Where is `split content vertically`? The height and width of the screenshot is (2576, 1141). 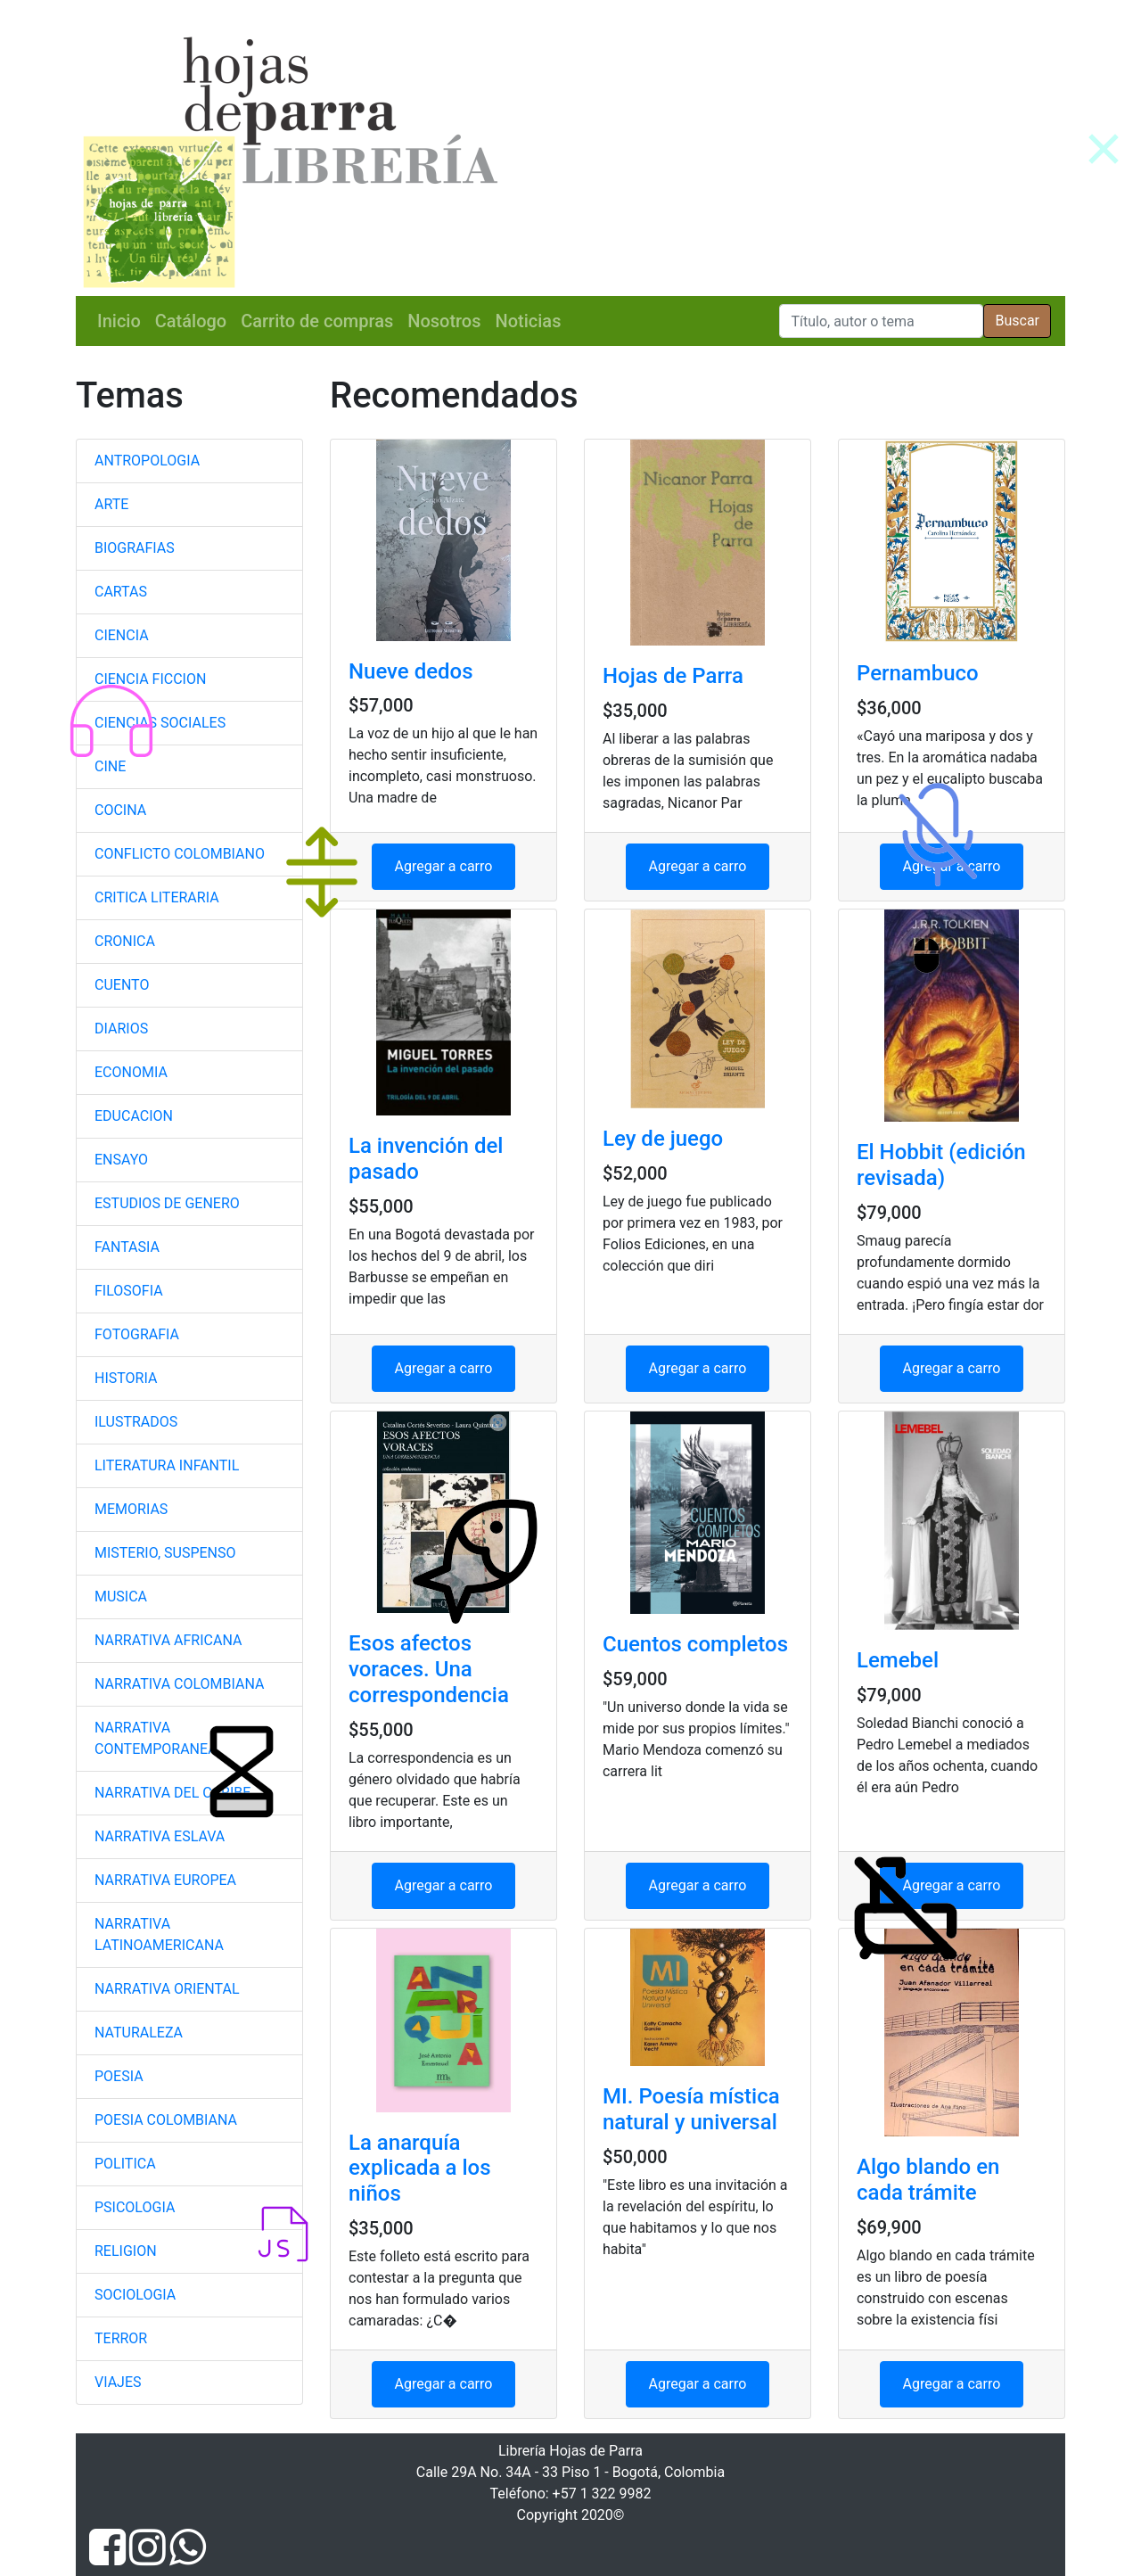 split content vertically is located at coordinates (322, 872).